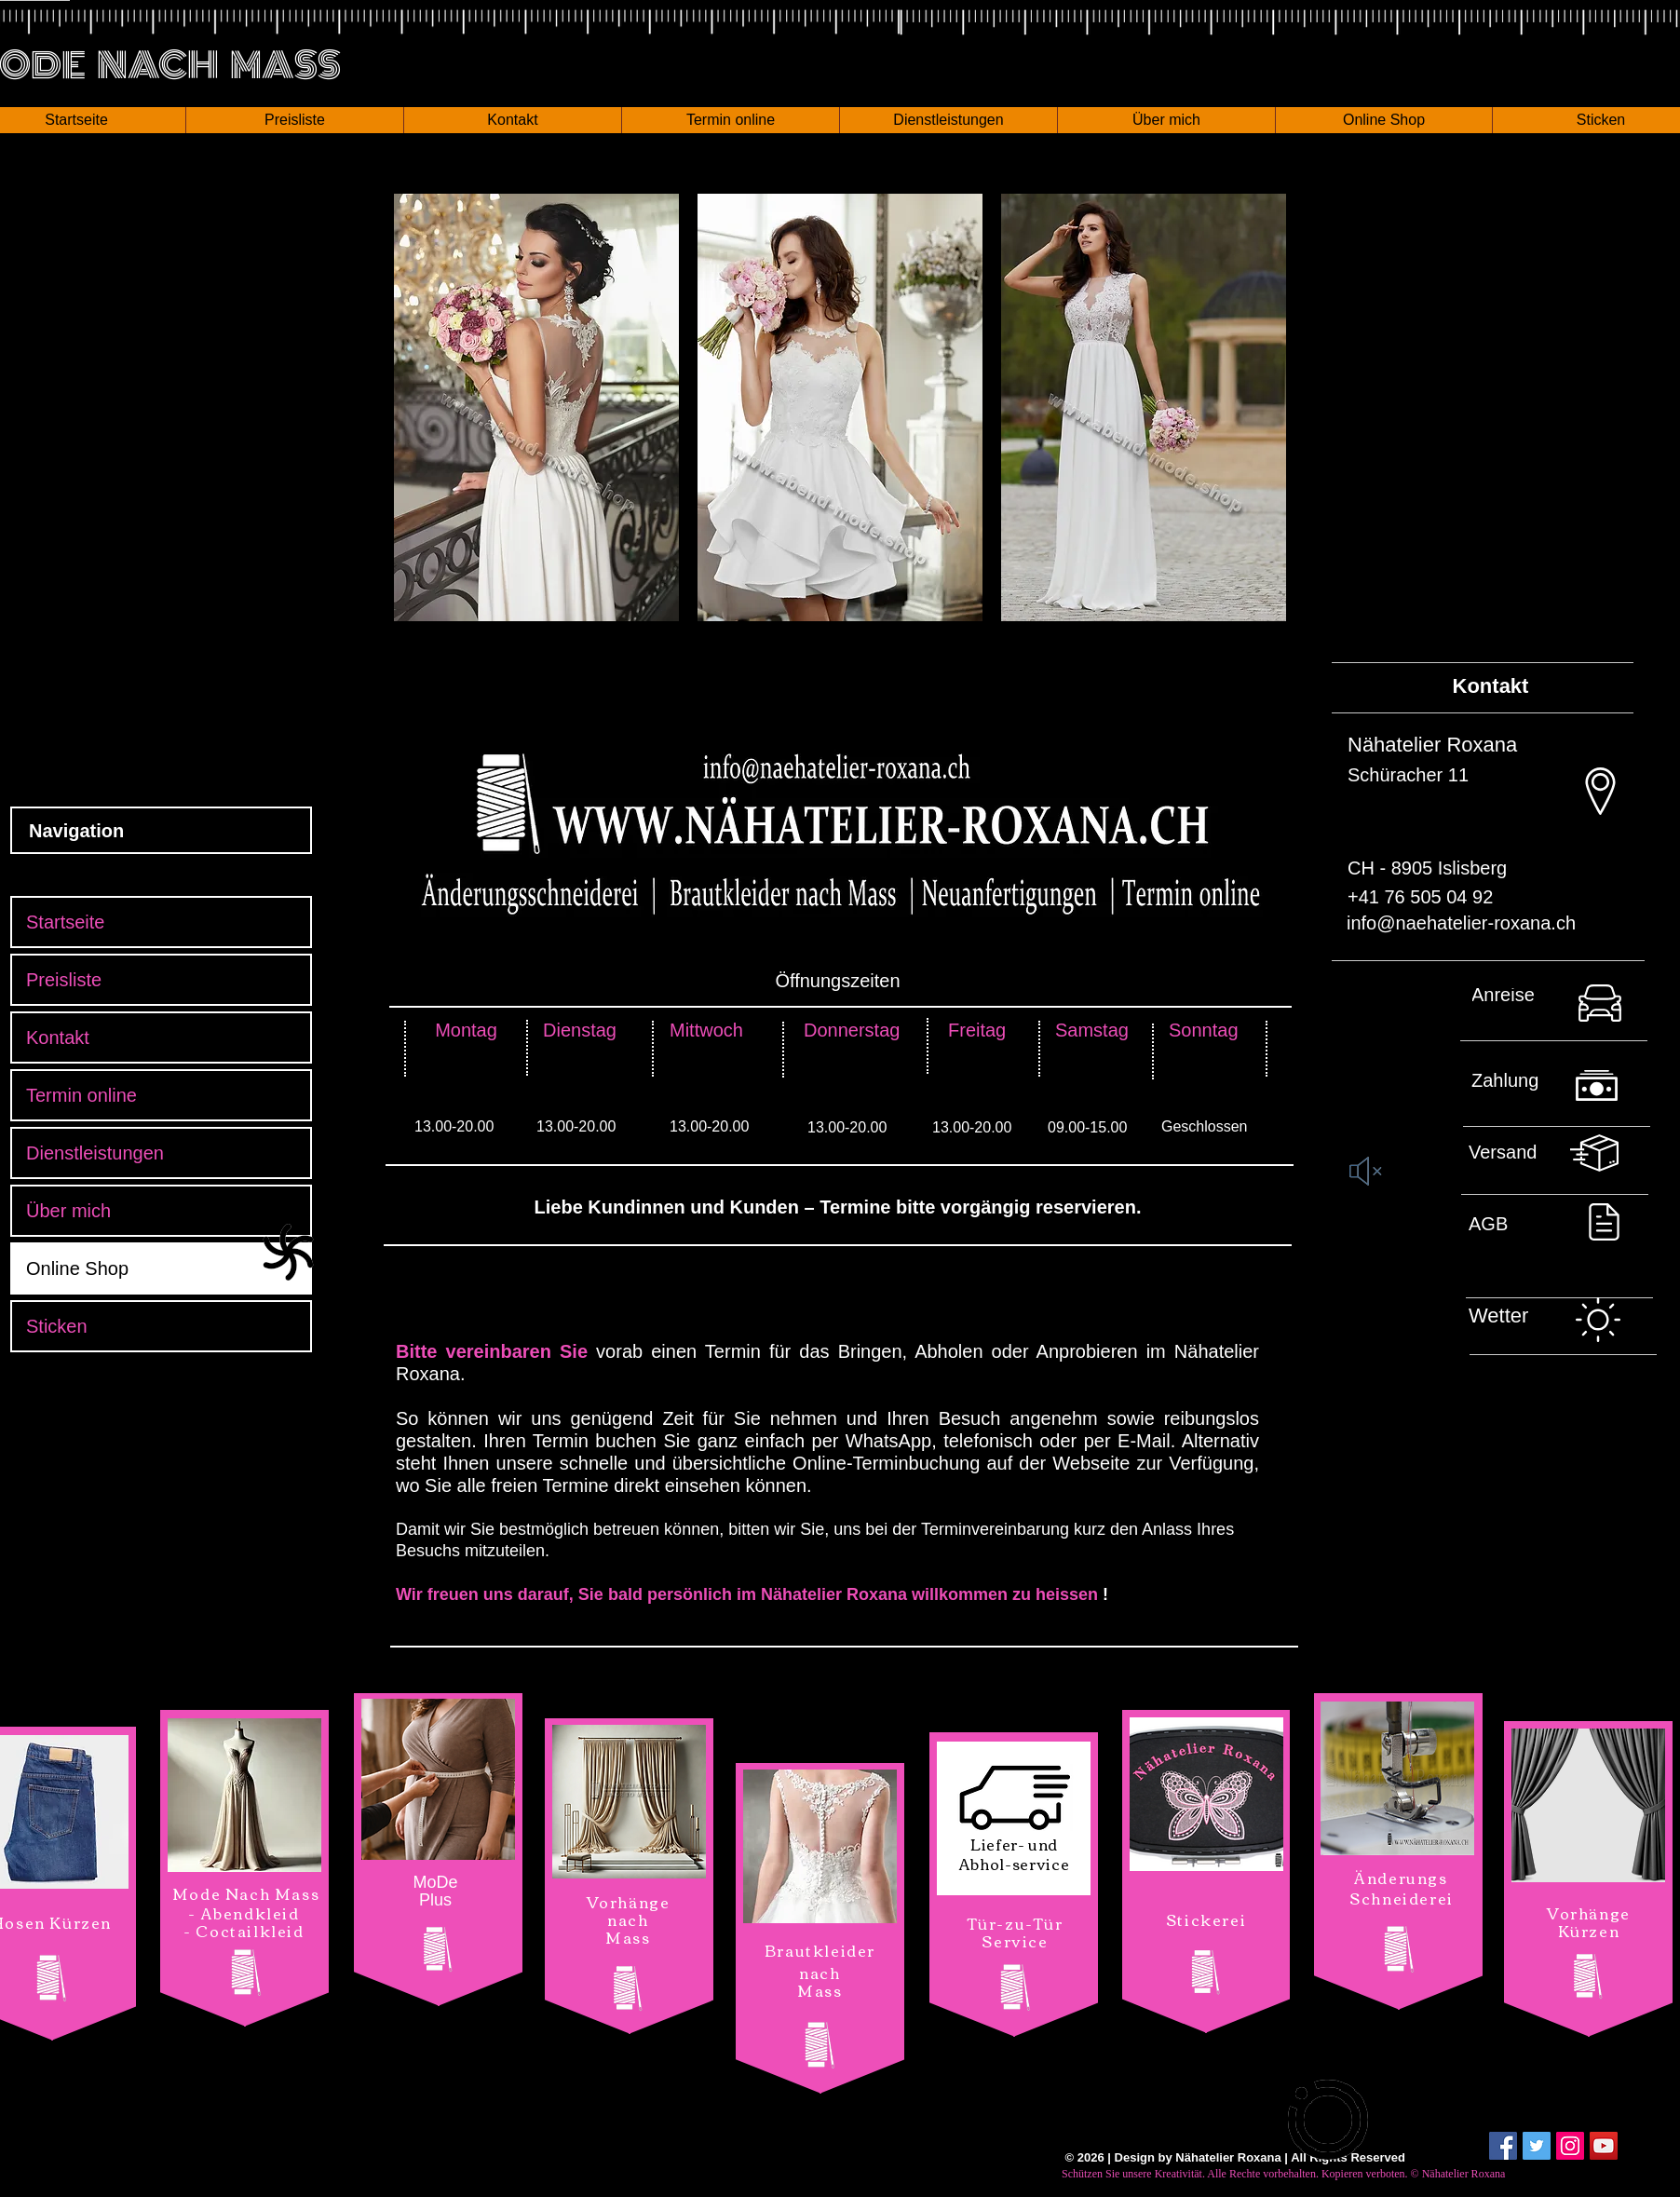 This screenshot has height=2197, width=1680. Describe the element at coordinates (1364, 1171) in the screenshot. I see `mute audio or sound` at that location.